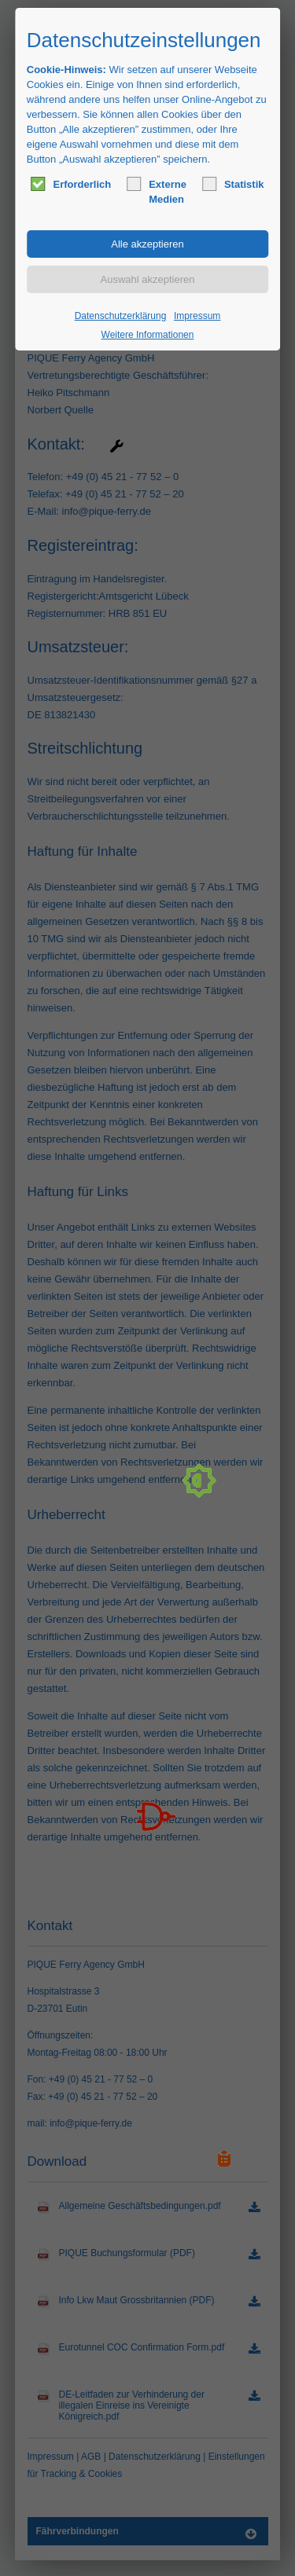 The width and height of the screenshot is (295, 2576). I want to click on represents a NAND logic gate in circuit design, so click(156, 1816).